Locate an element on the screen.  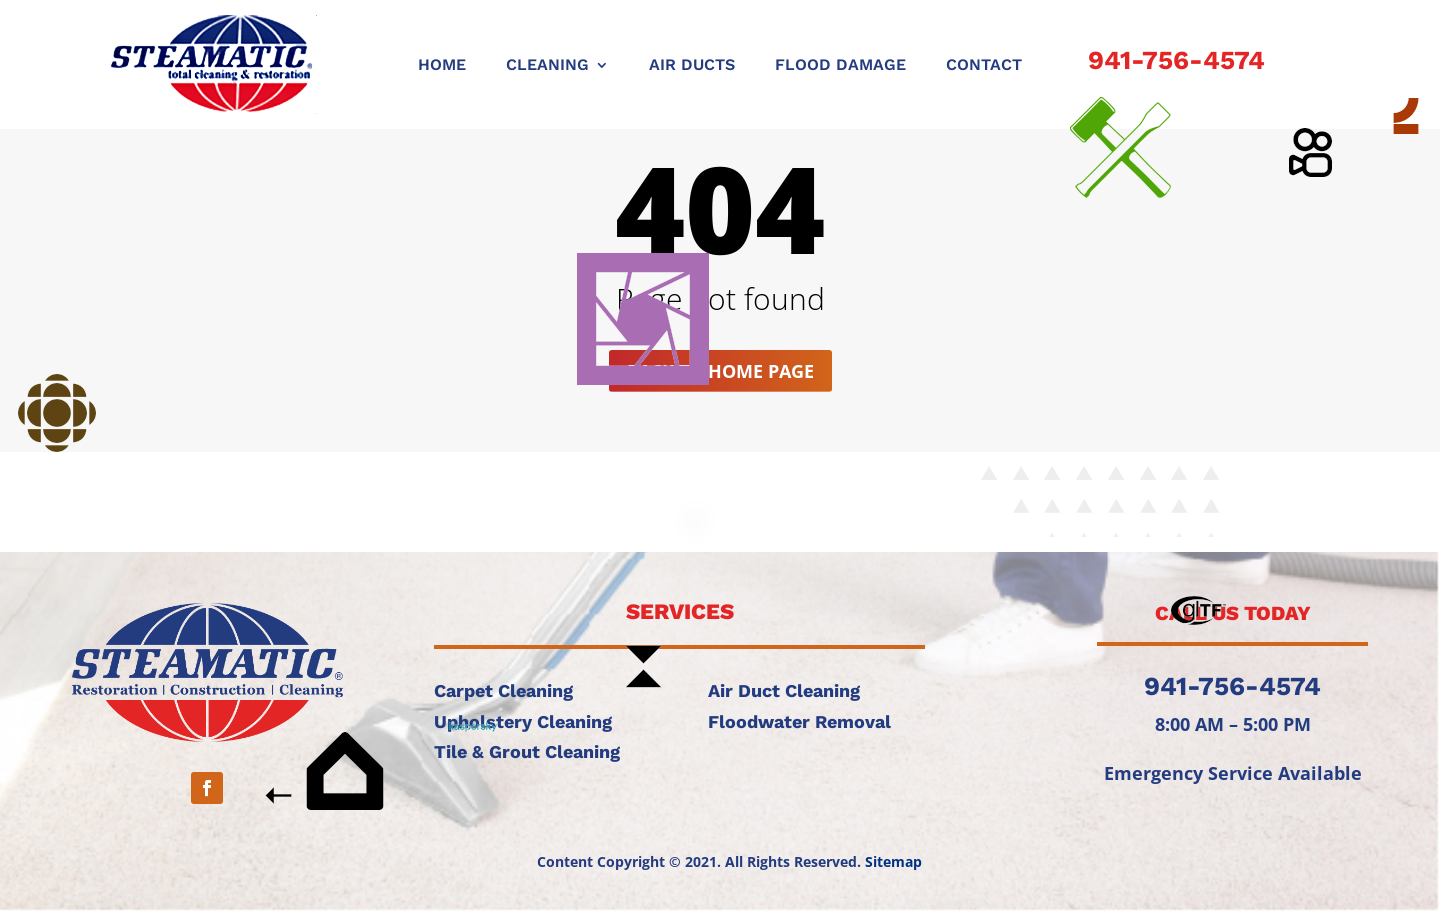
glTF file format logo is located at coordinates (1198, 610).